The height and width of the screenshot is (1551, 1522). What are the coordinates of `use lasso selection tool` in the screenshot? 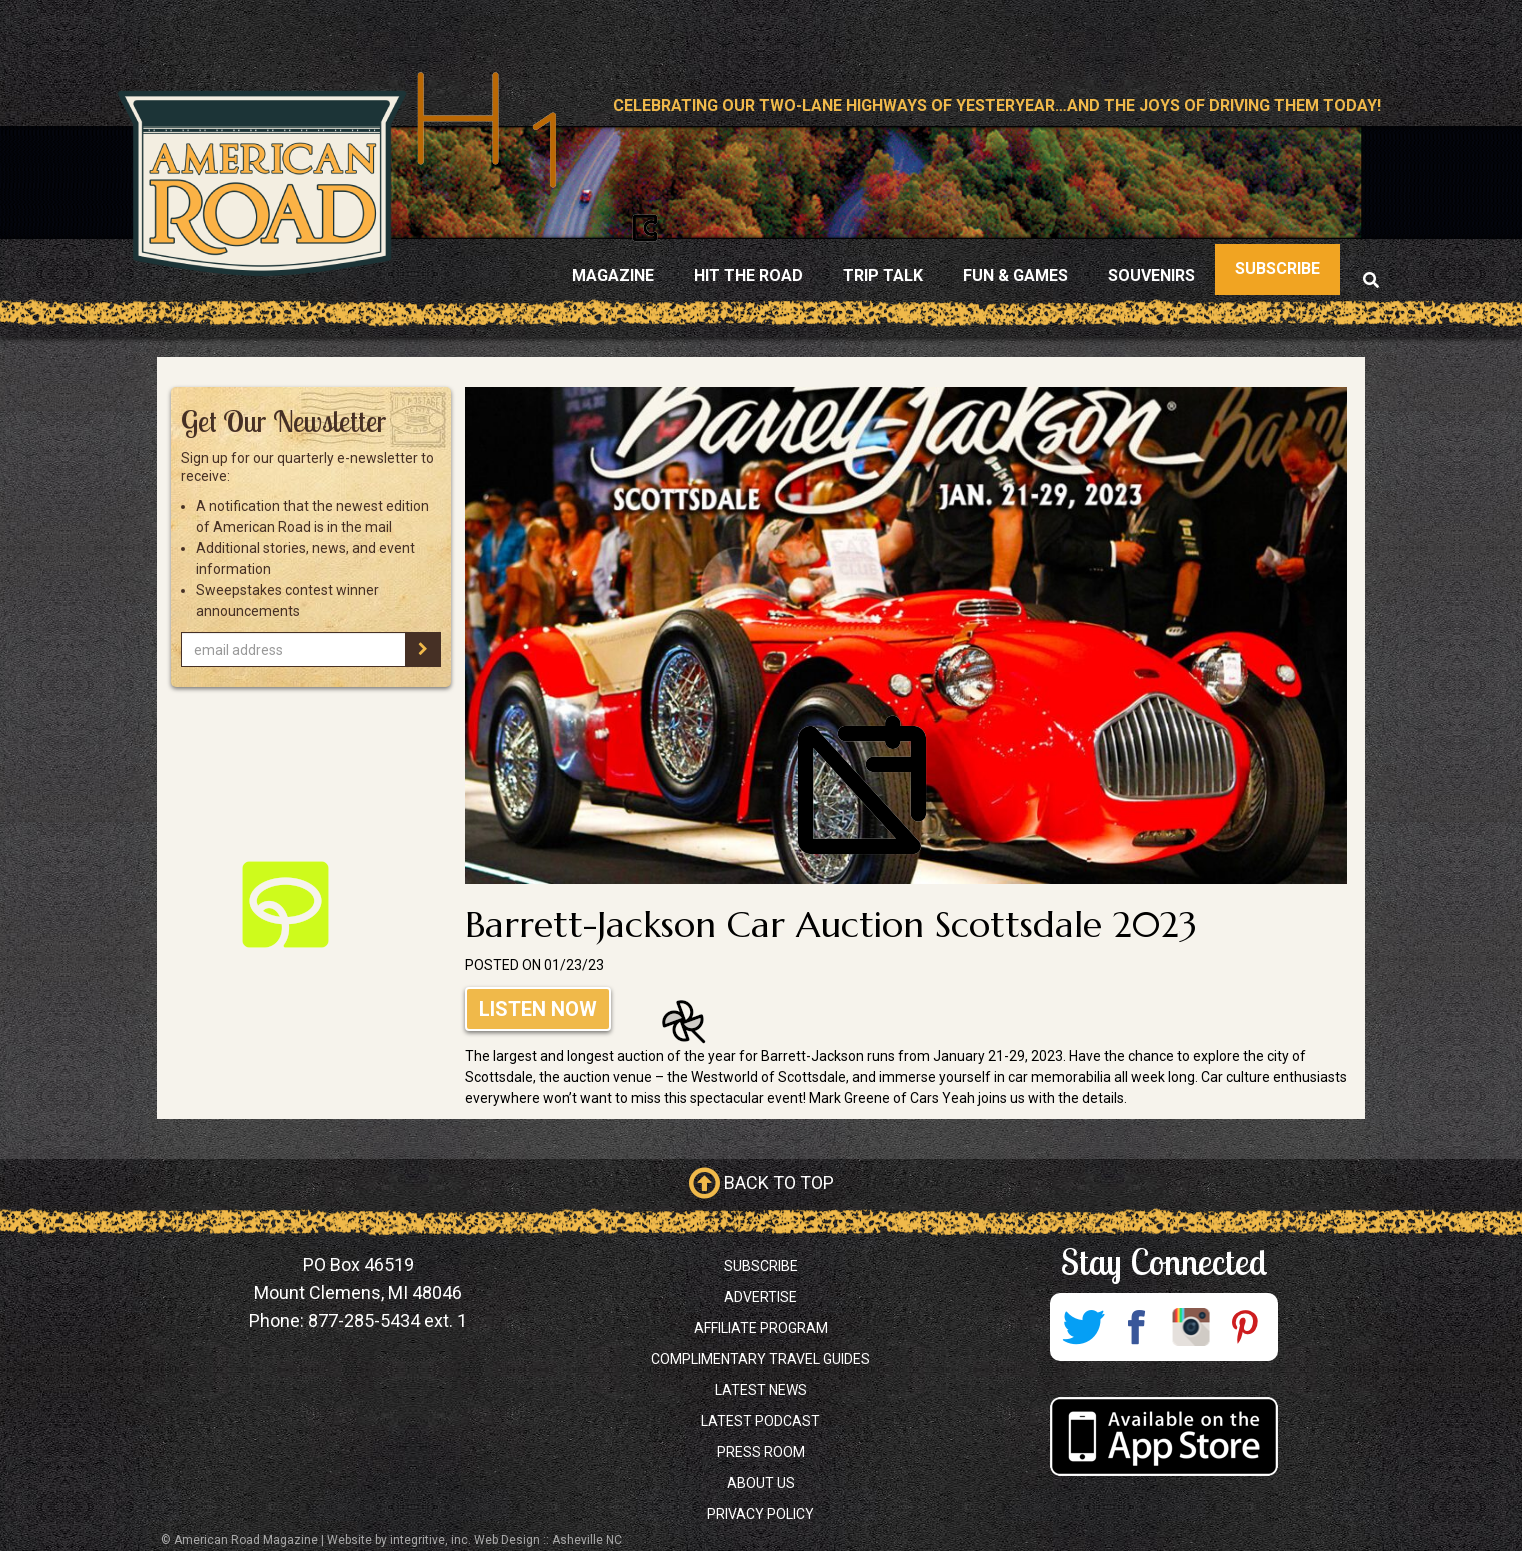 It's located at (285, 904).